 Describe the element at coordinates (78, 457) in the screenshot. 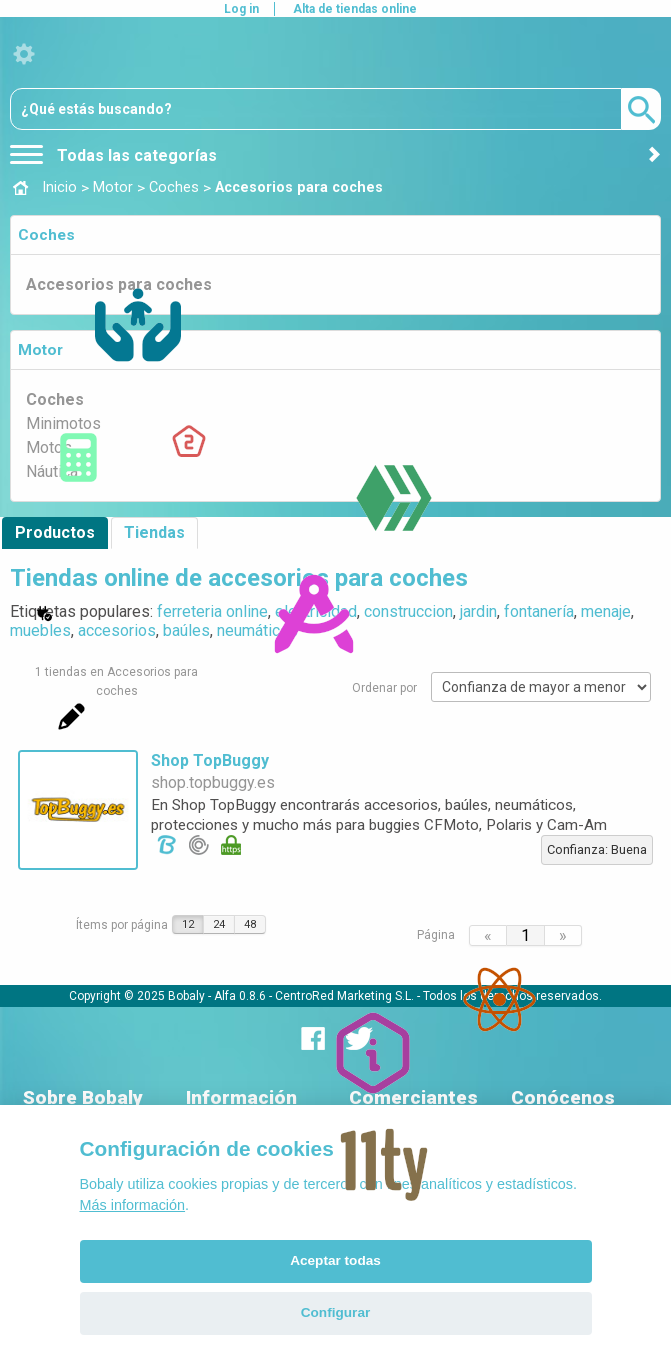

I see `open the calculator app` at that location.